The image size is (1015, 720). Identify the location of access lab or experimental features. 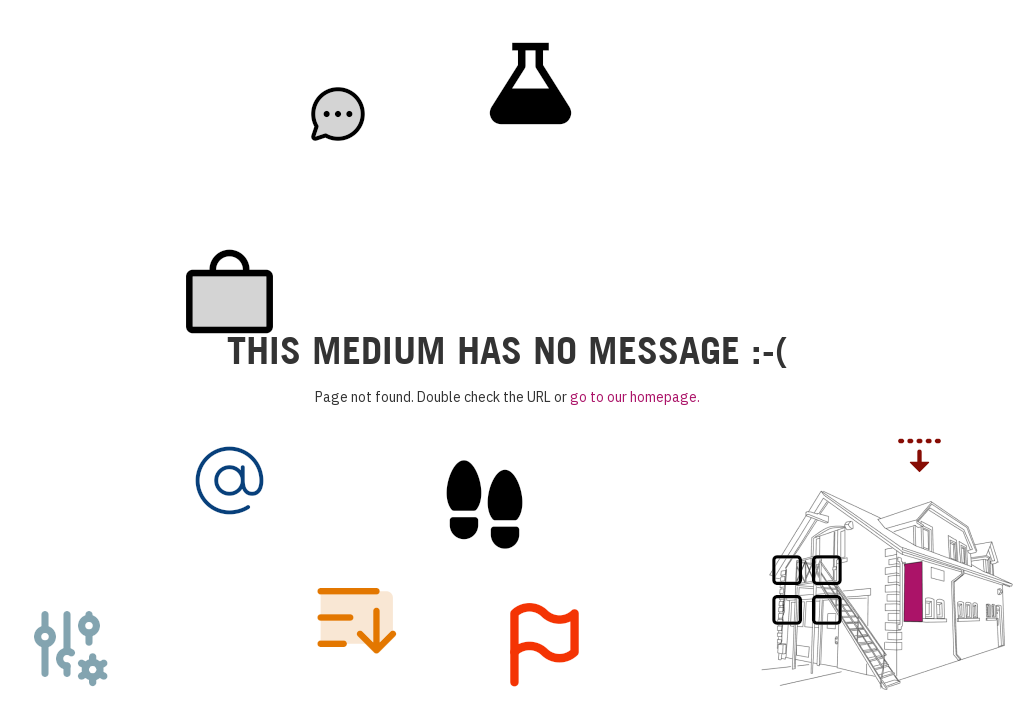
(530, 83).